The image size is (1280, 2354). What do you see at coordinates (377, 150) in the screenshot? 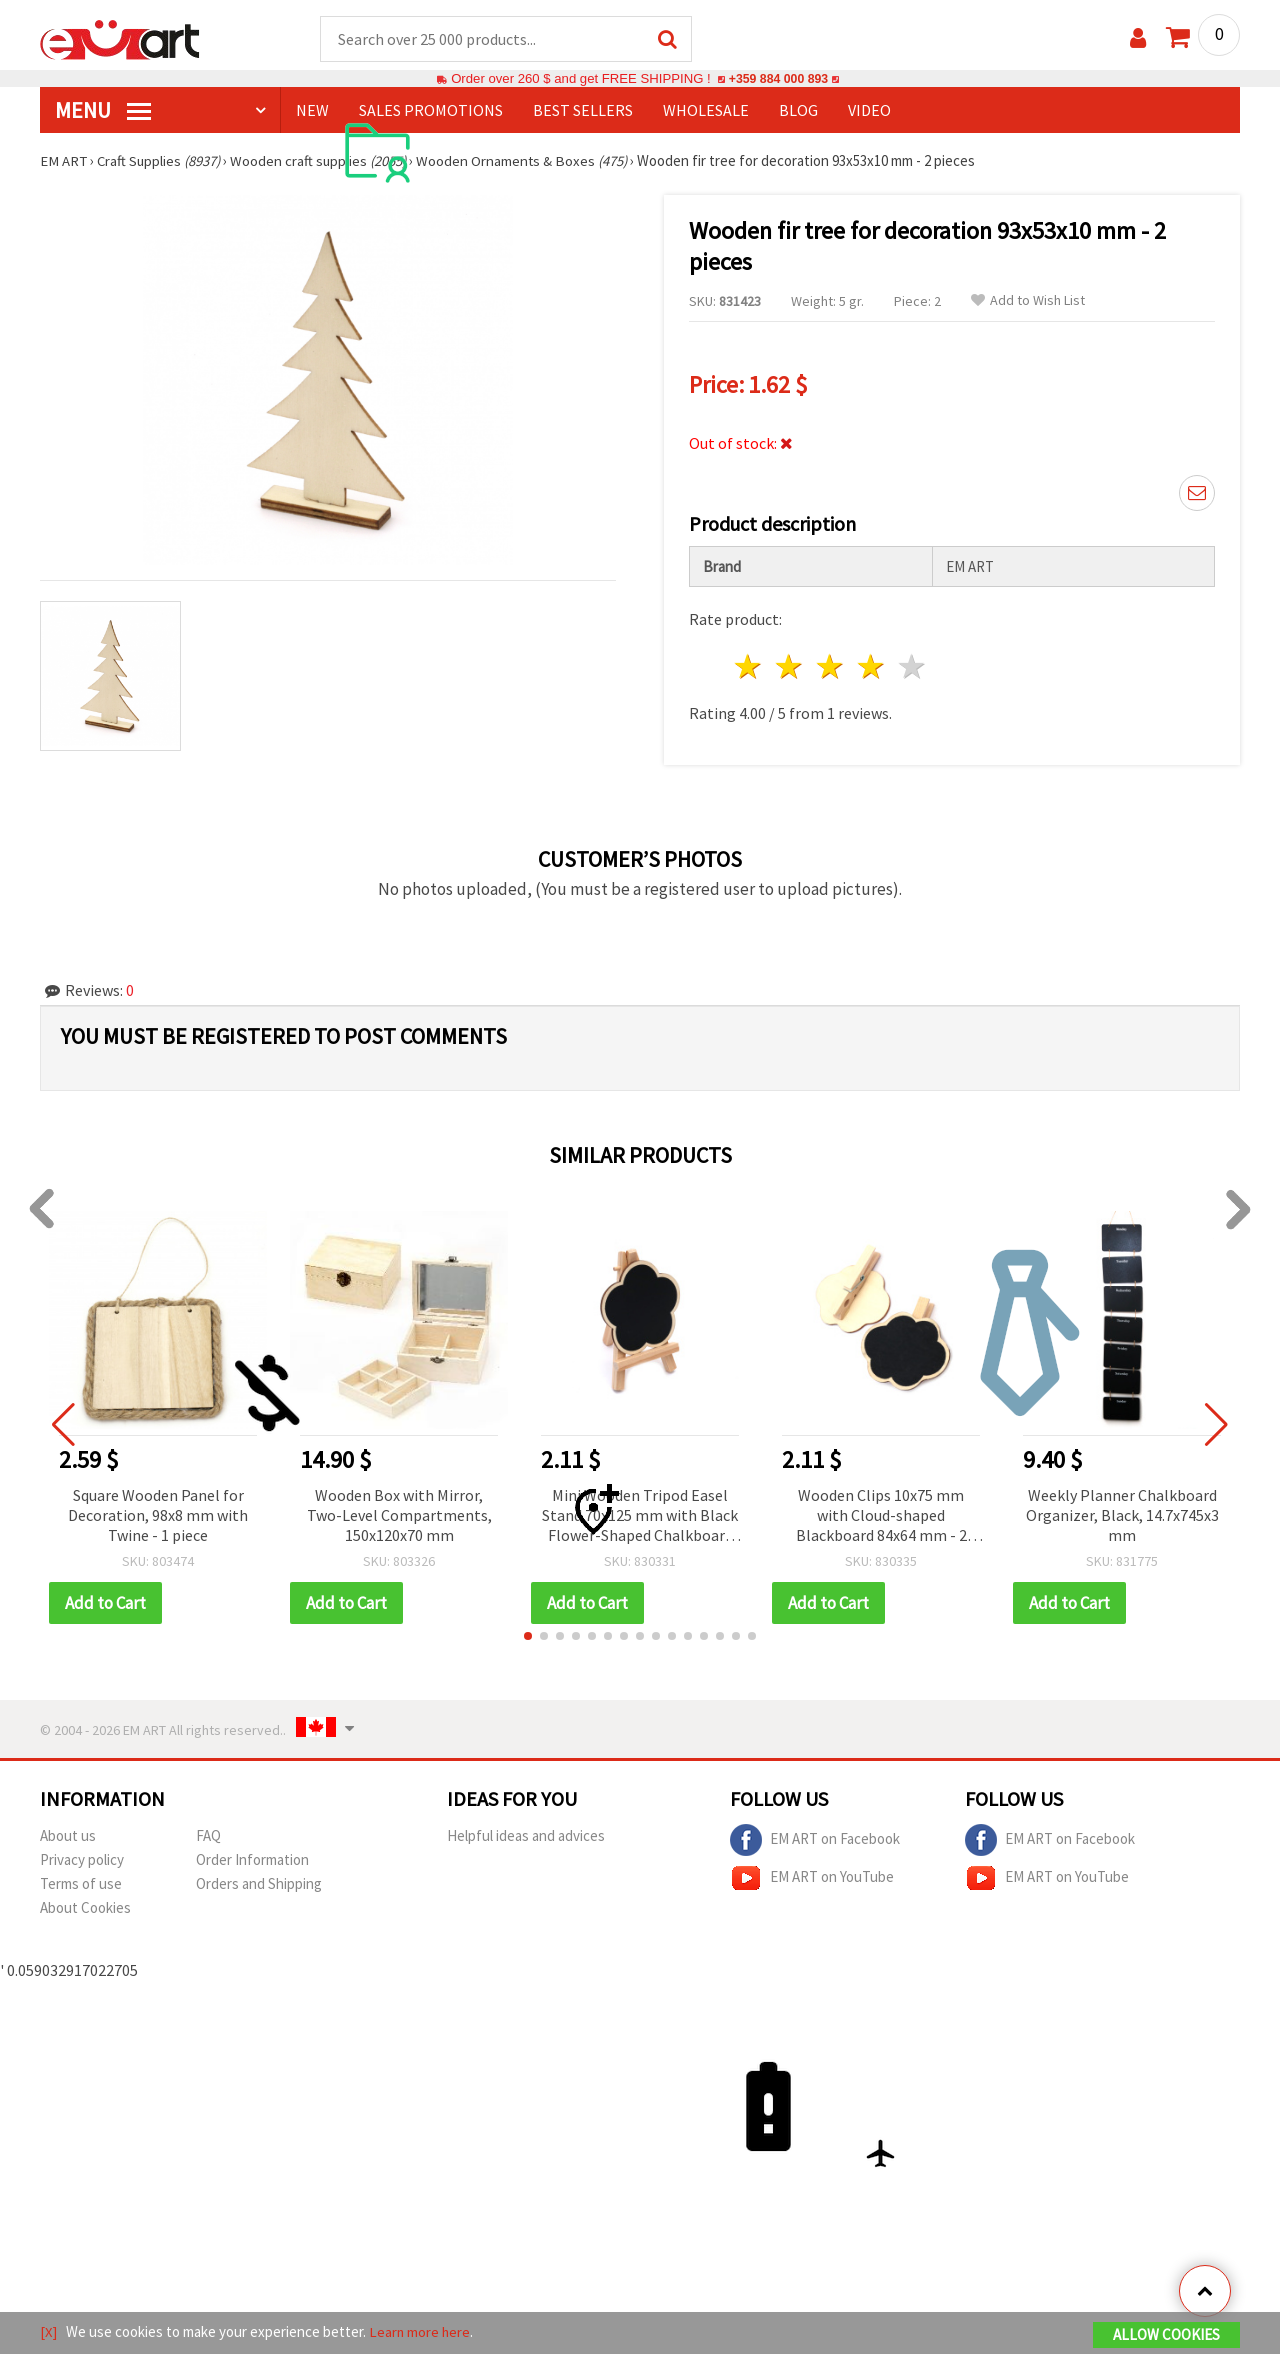
I see `access user-specific files` at bounding box center [377, 150].